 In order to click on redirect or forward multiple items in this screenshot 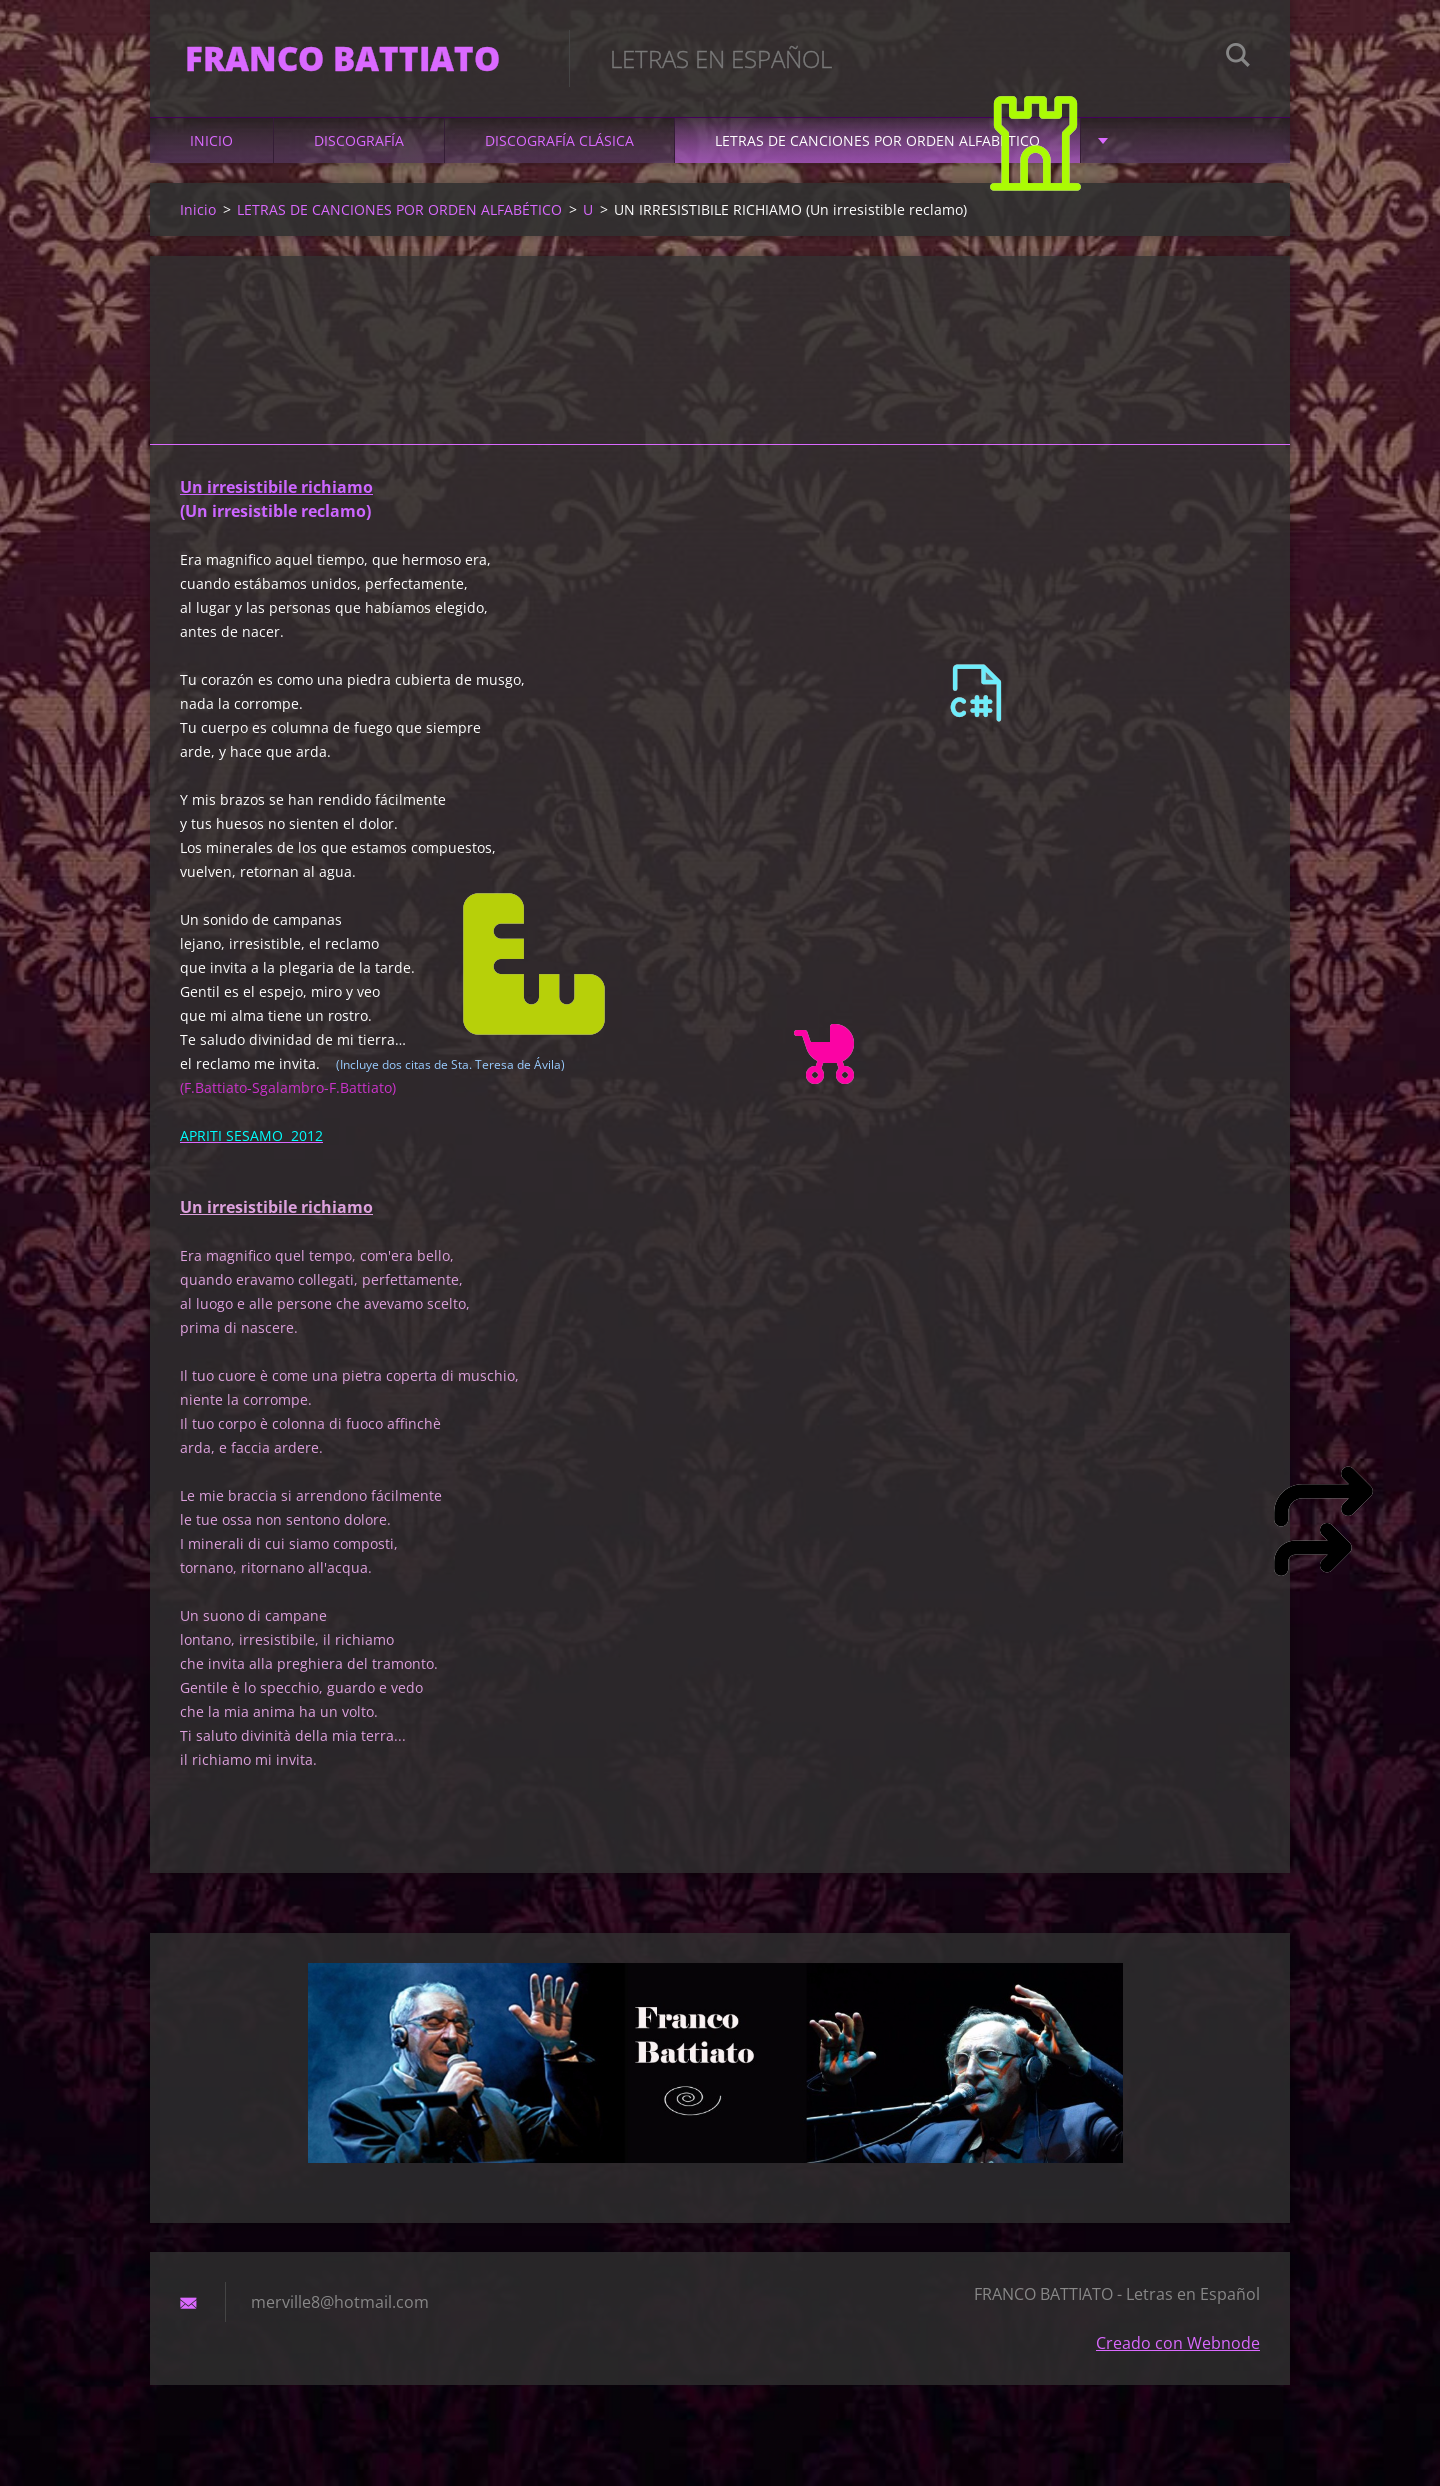, I will do `click(1323, 1526)`.